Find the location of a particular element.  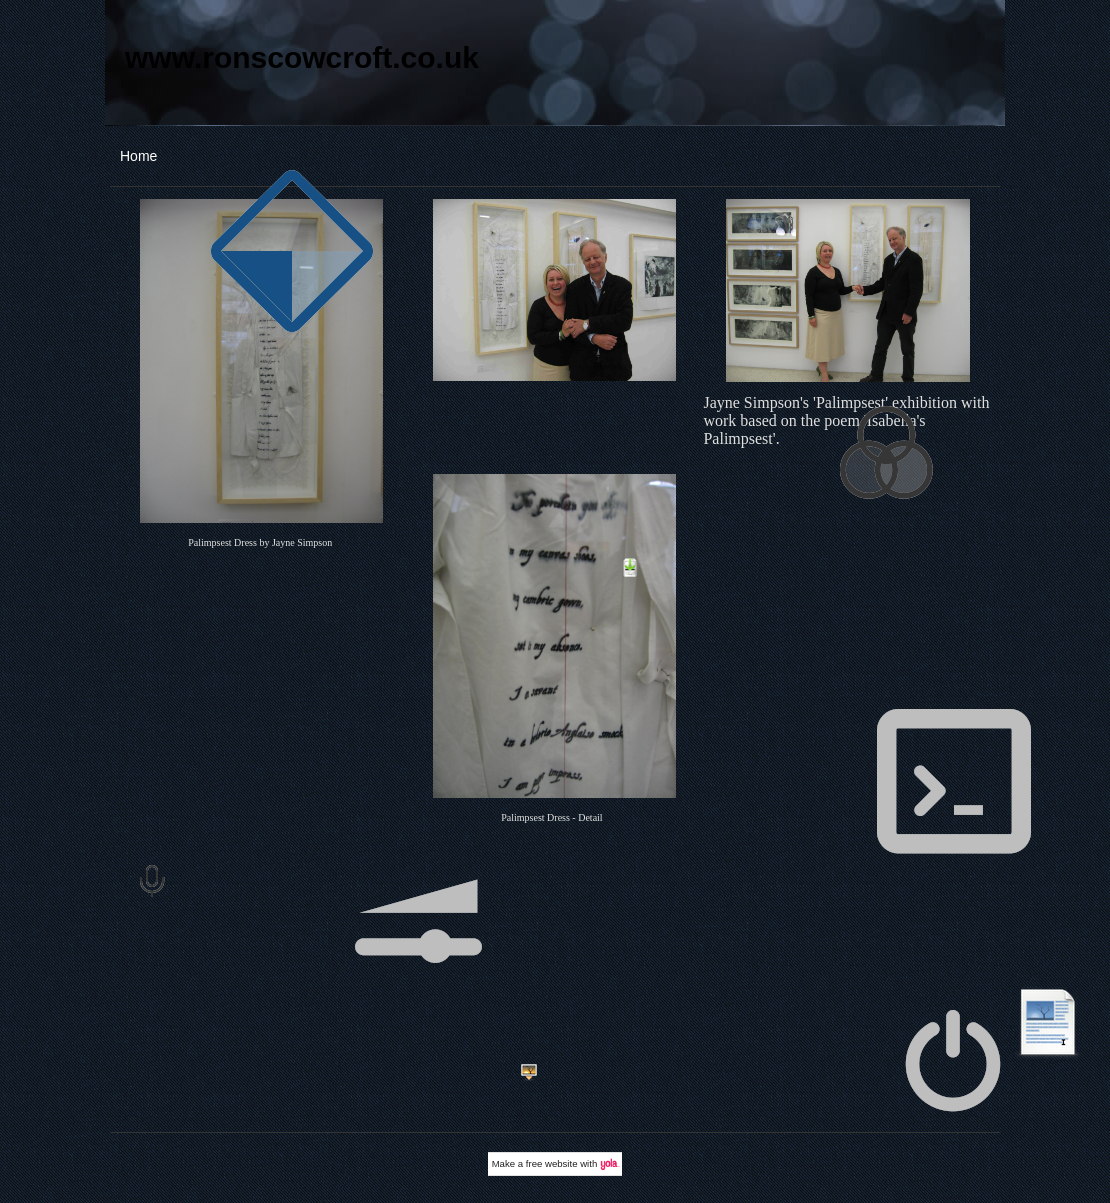

shut down or power off the device is located at coordinates (953, 1064).